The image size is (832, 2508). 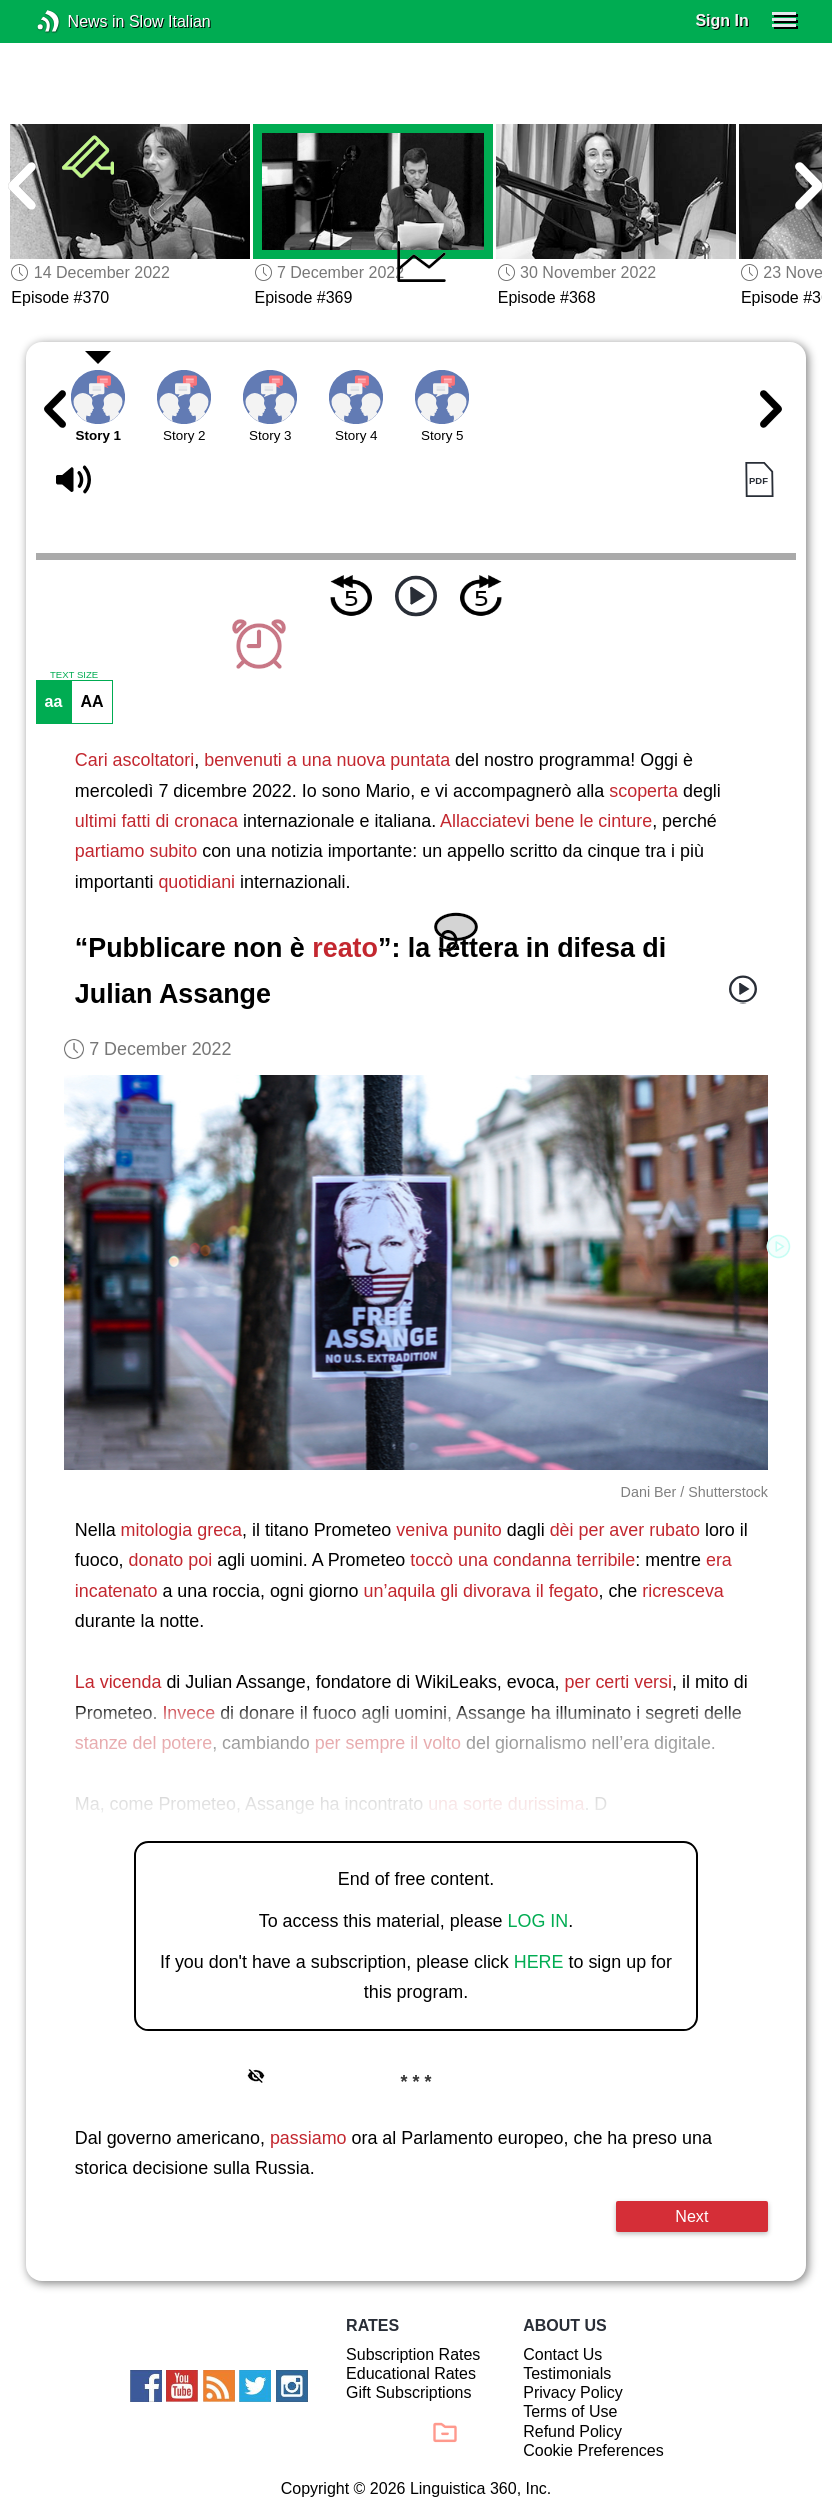 What do you see at coordinates (421, 261) in the screenshot?
I see `view analytics or statistics` at bounding box center [421, 261].